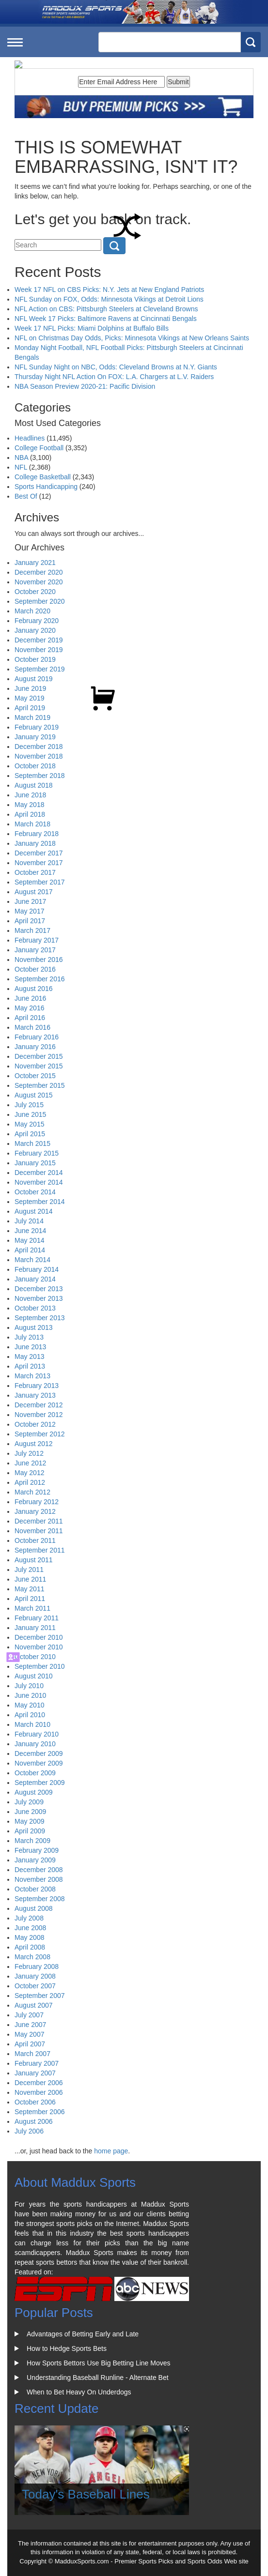 The image size is (268, 2576). I want to click on view your shopping cart, so click(102, 698).